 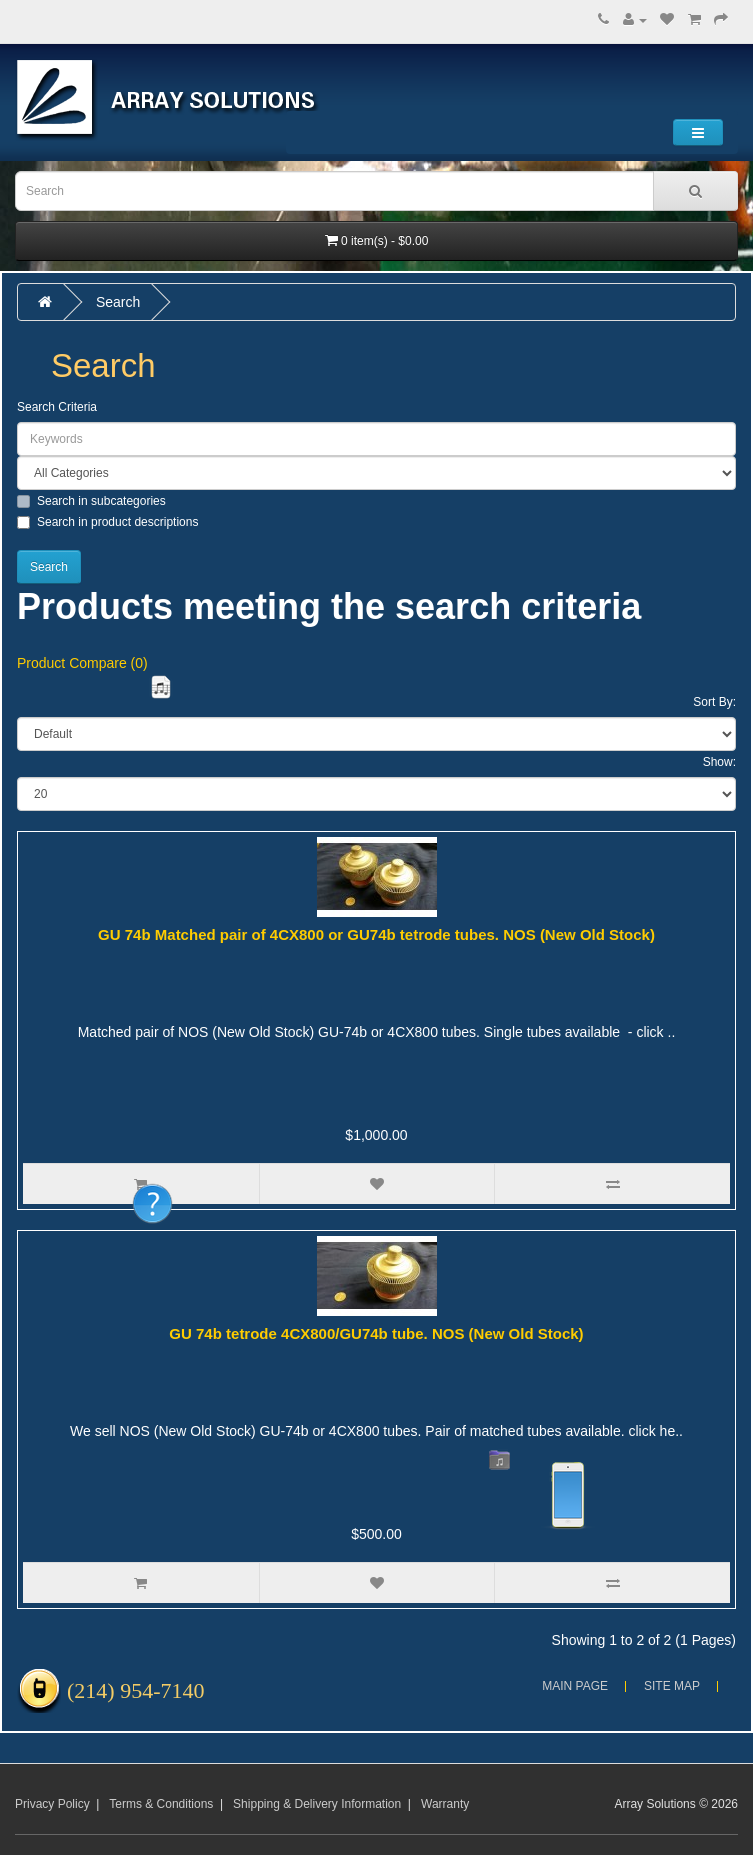 I want to click on access help documentation or support, so click(x=152, y=1203).